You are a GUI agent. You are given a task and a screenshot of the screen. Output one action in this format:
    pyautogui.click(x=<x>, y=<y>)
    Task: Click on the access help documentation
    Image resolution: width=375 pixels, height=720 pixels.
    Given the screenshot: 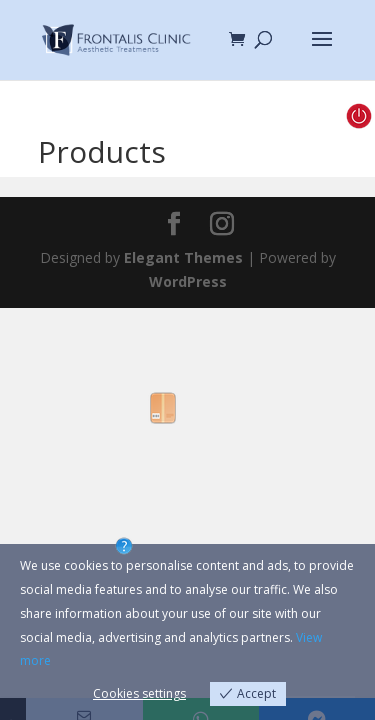 What is the action you would take?
    pyautogui.click(x=124, y=546)
    